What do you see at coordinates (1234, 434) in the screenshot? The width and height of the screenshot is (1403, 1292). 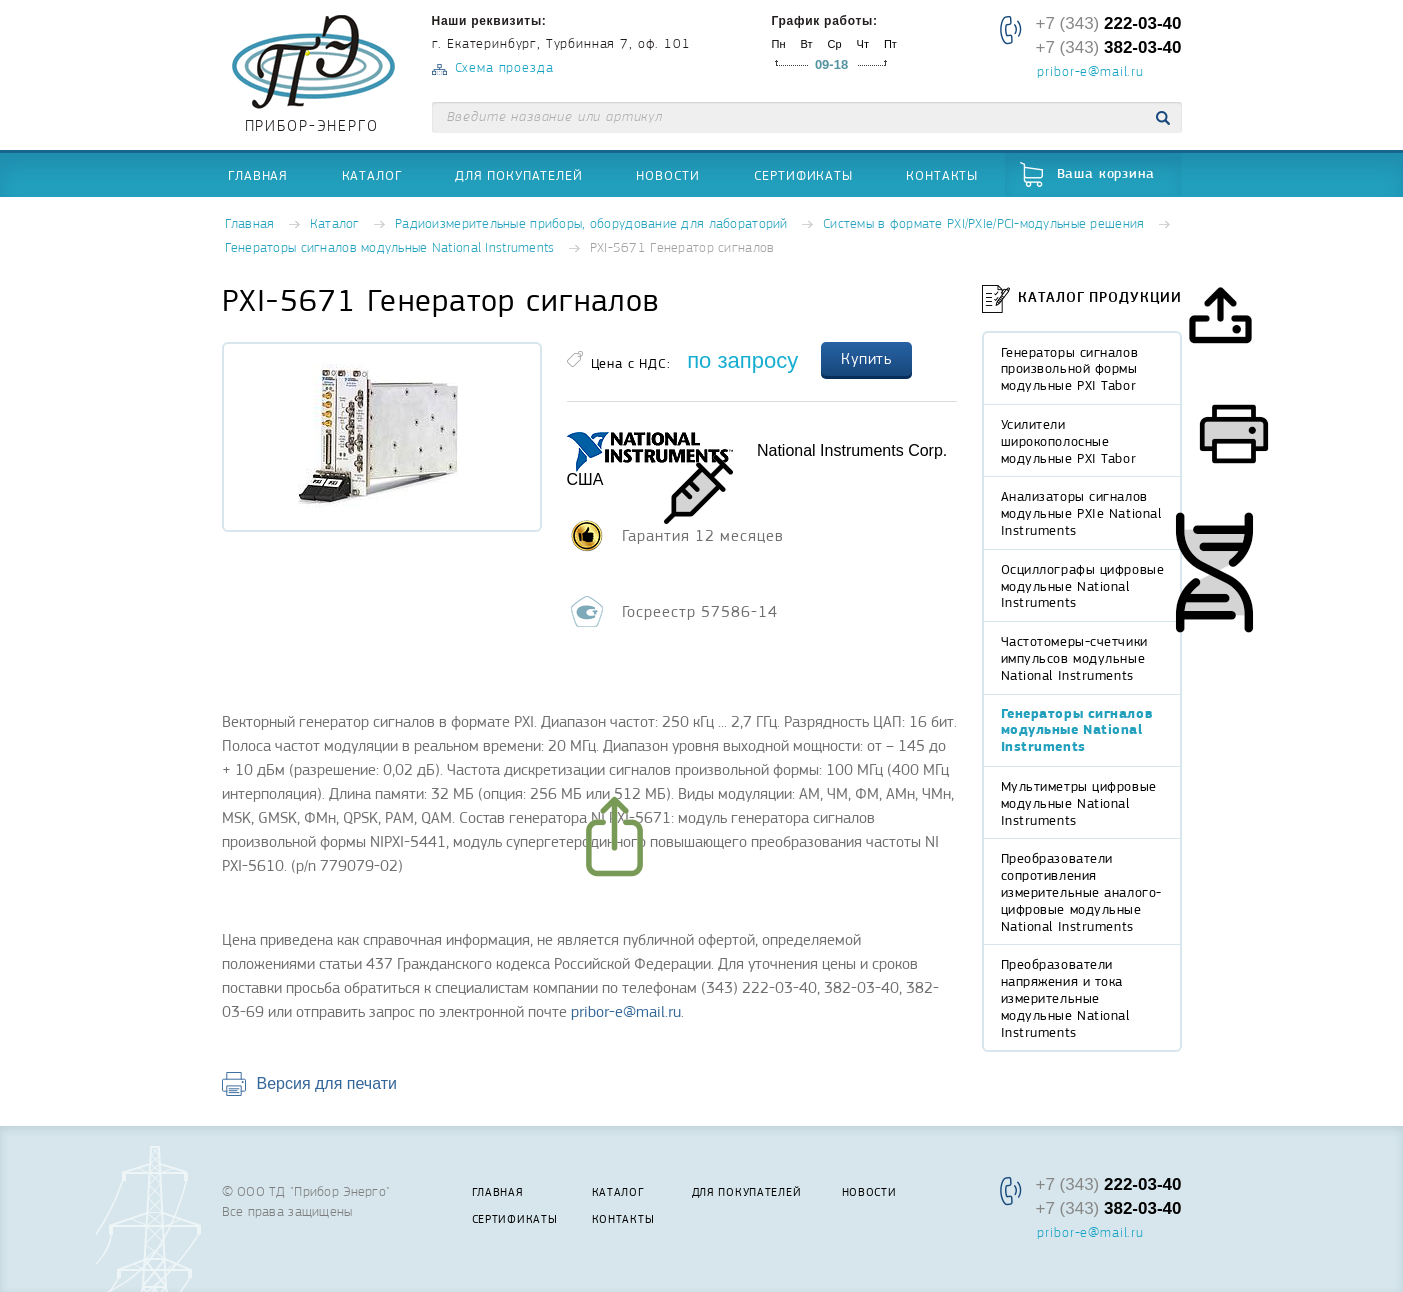 I see `print the current document` at bounding box center [1234, 434].